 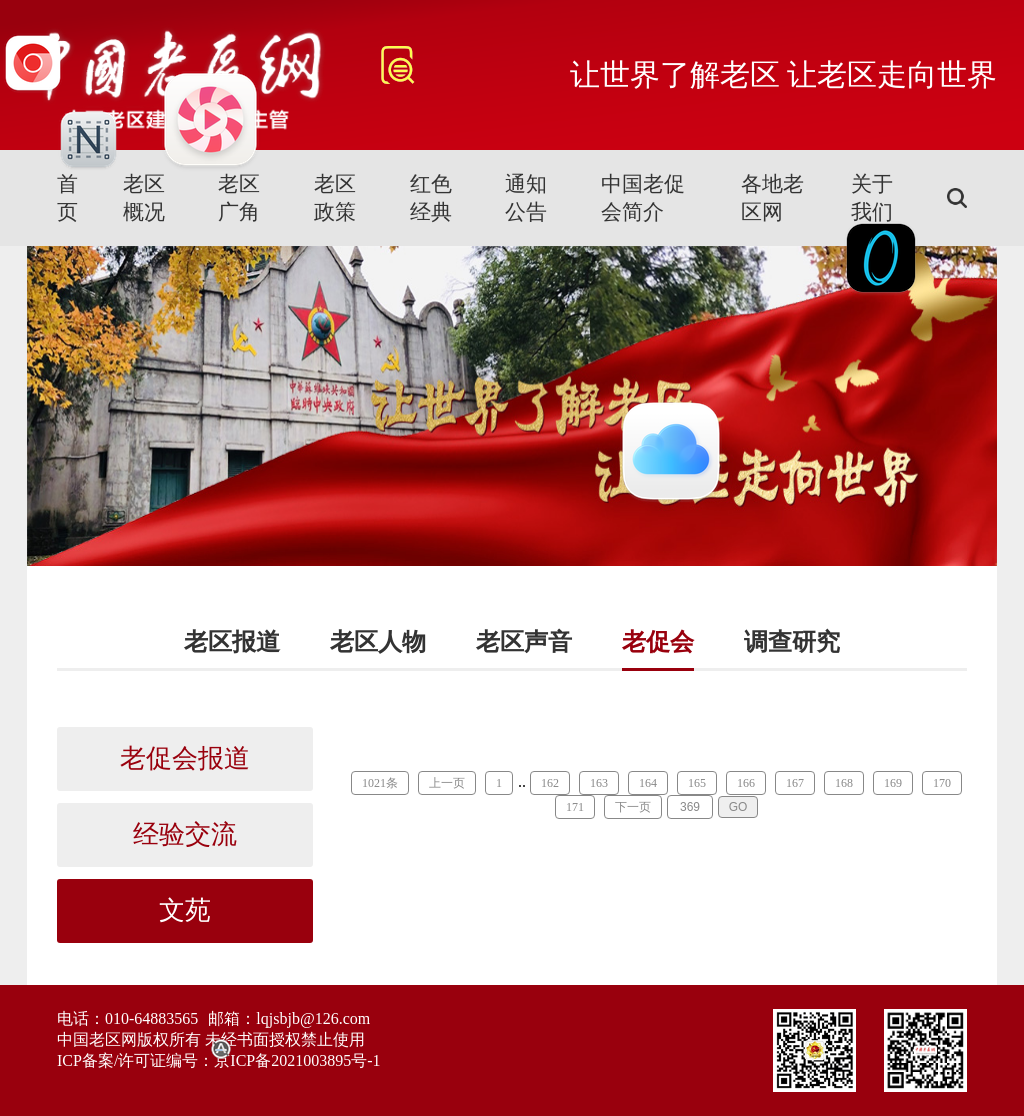 I want to click on open the portal app, so click(x=881, y=258).